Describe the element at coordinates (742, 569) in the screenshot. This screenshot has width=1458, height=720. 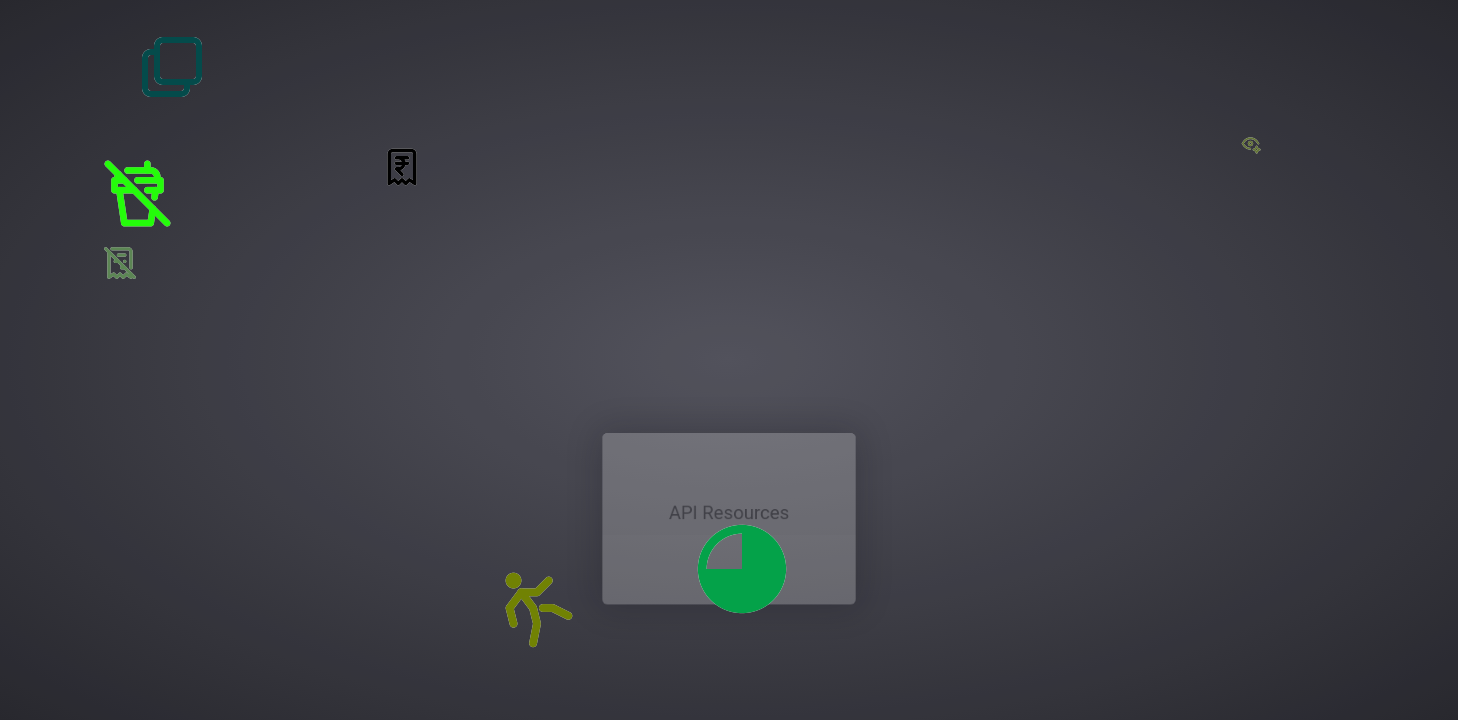
I see `indicates 75% progress or completion` at that location.